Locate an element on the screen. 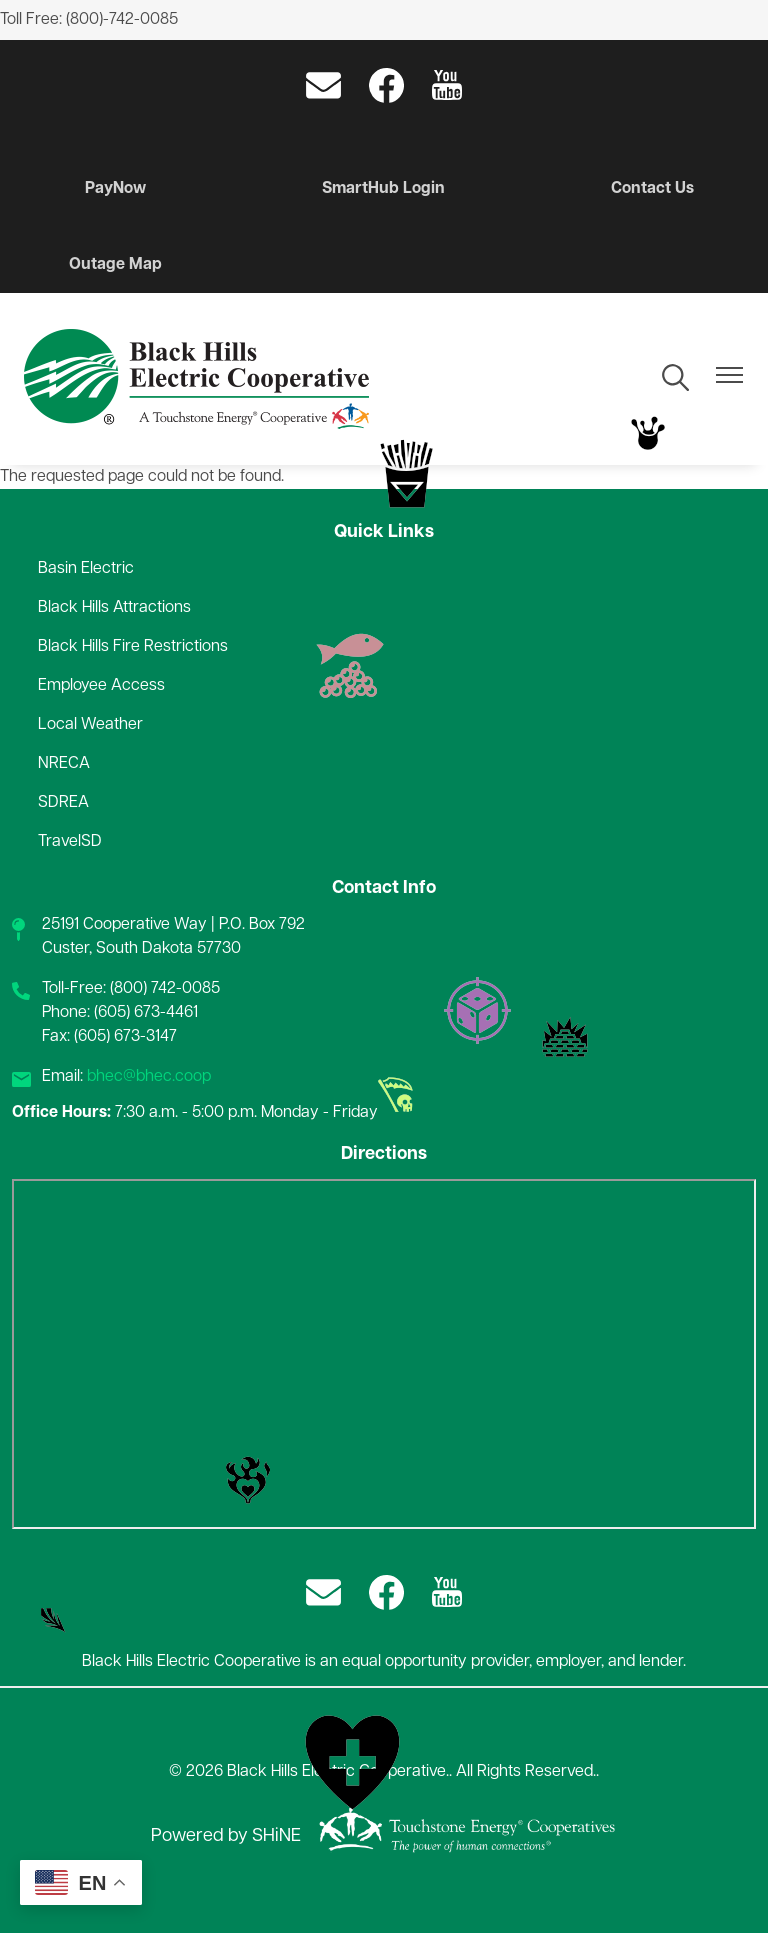 This screenshot has height=1933, width=768. damaged or broken projectile indicator is located at coordinates (53, 1620).